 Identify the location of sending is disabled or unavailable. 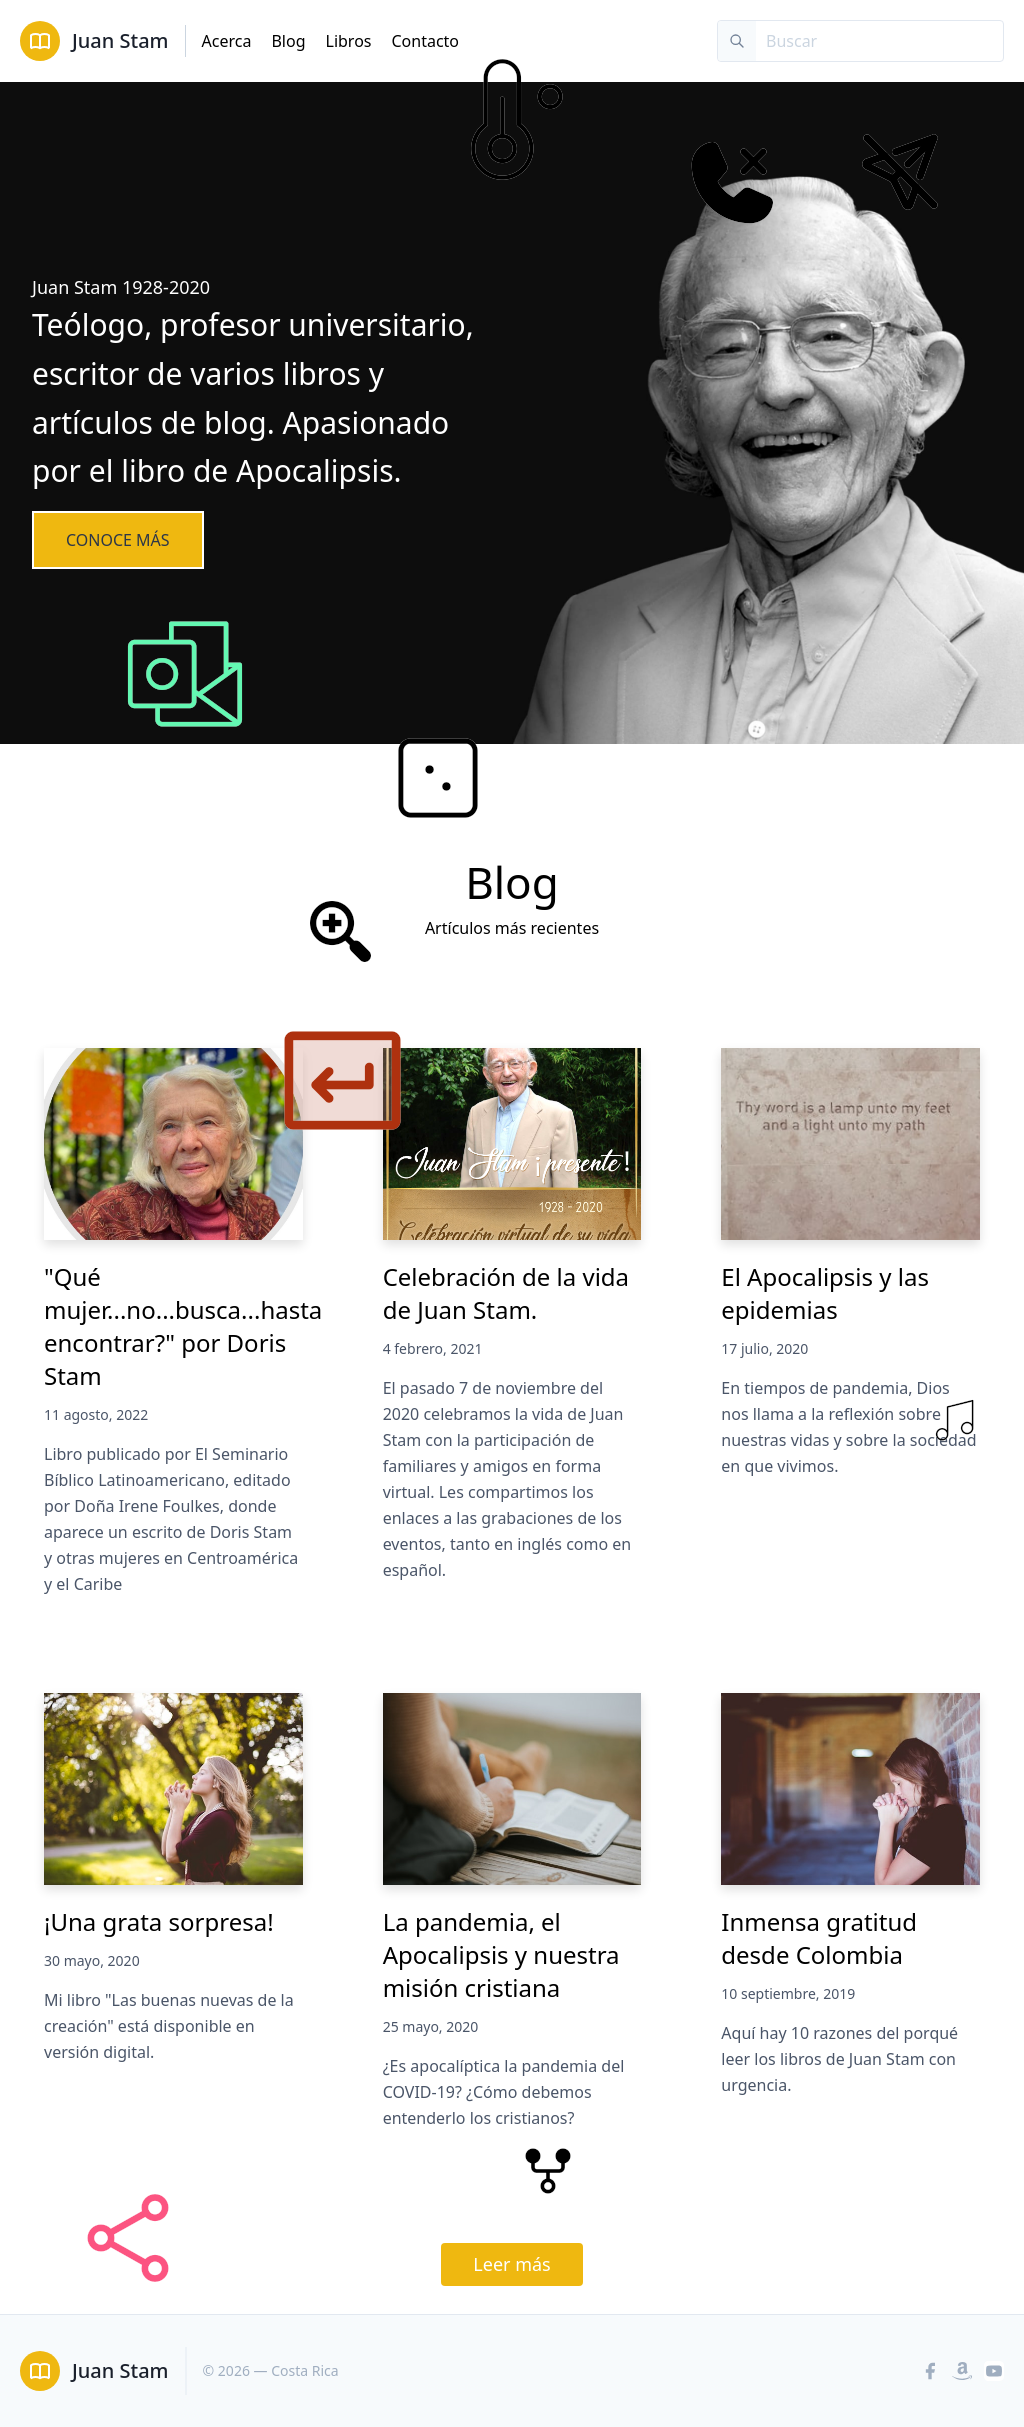
(900, 171).